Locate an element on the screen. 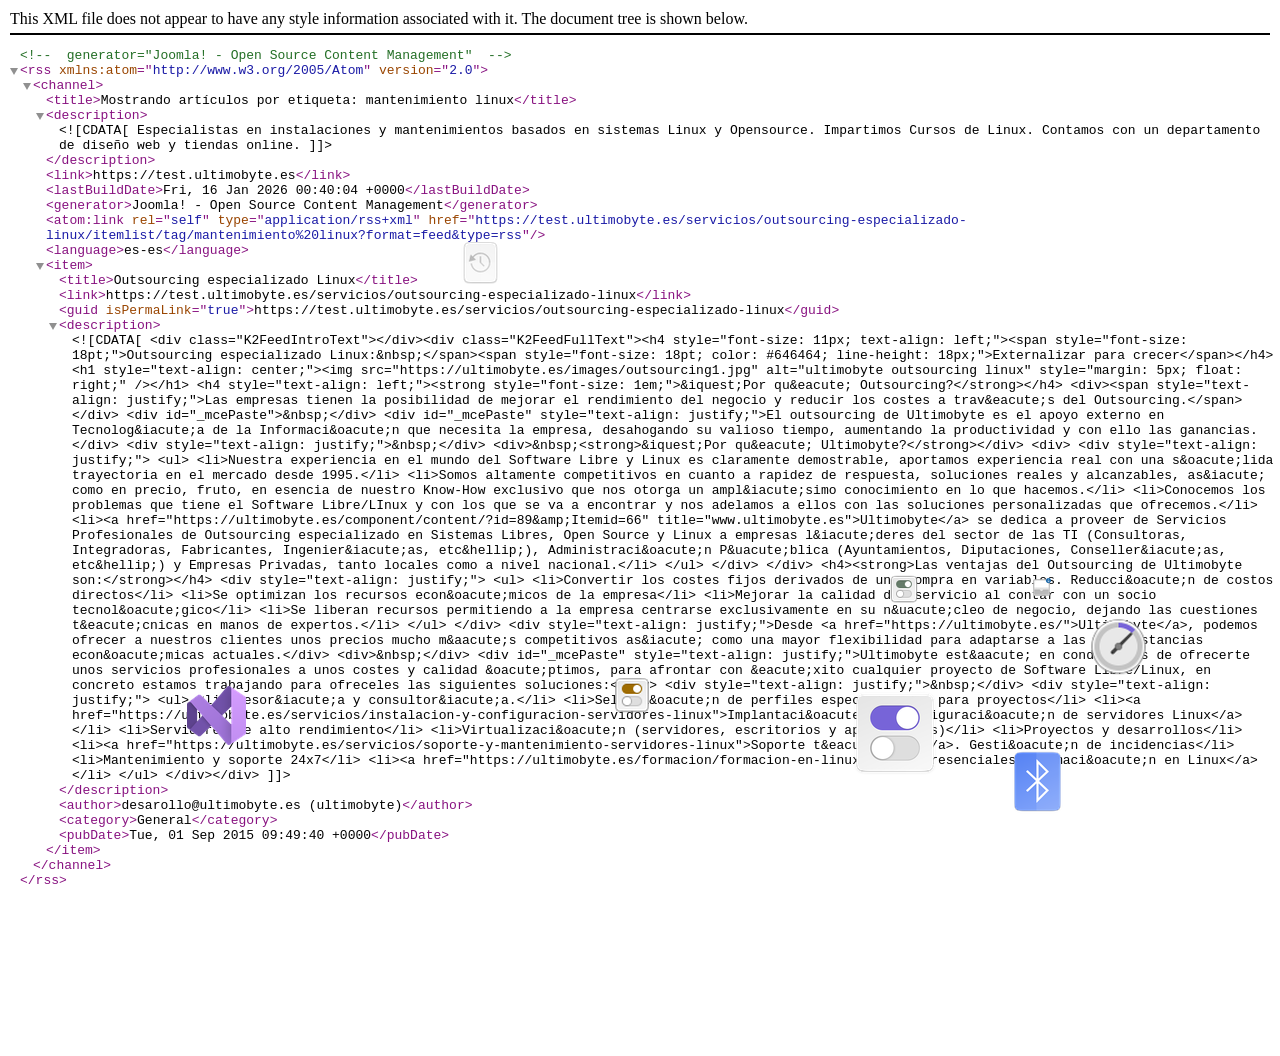 This screenshot has width=1280, height=1056. indicates bluetooth is active and connected is located at coordinates (1037, 781).